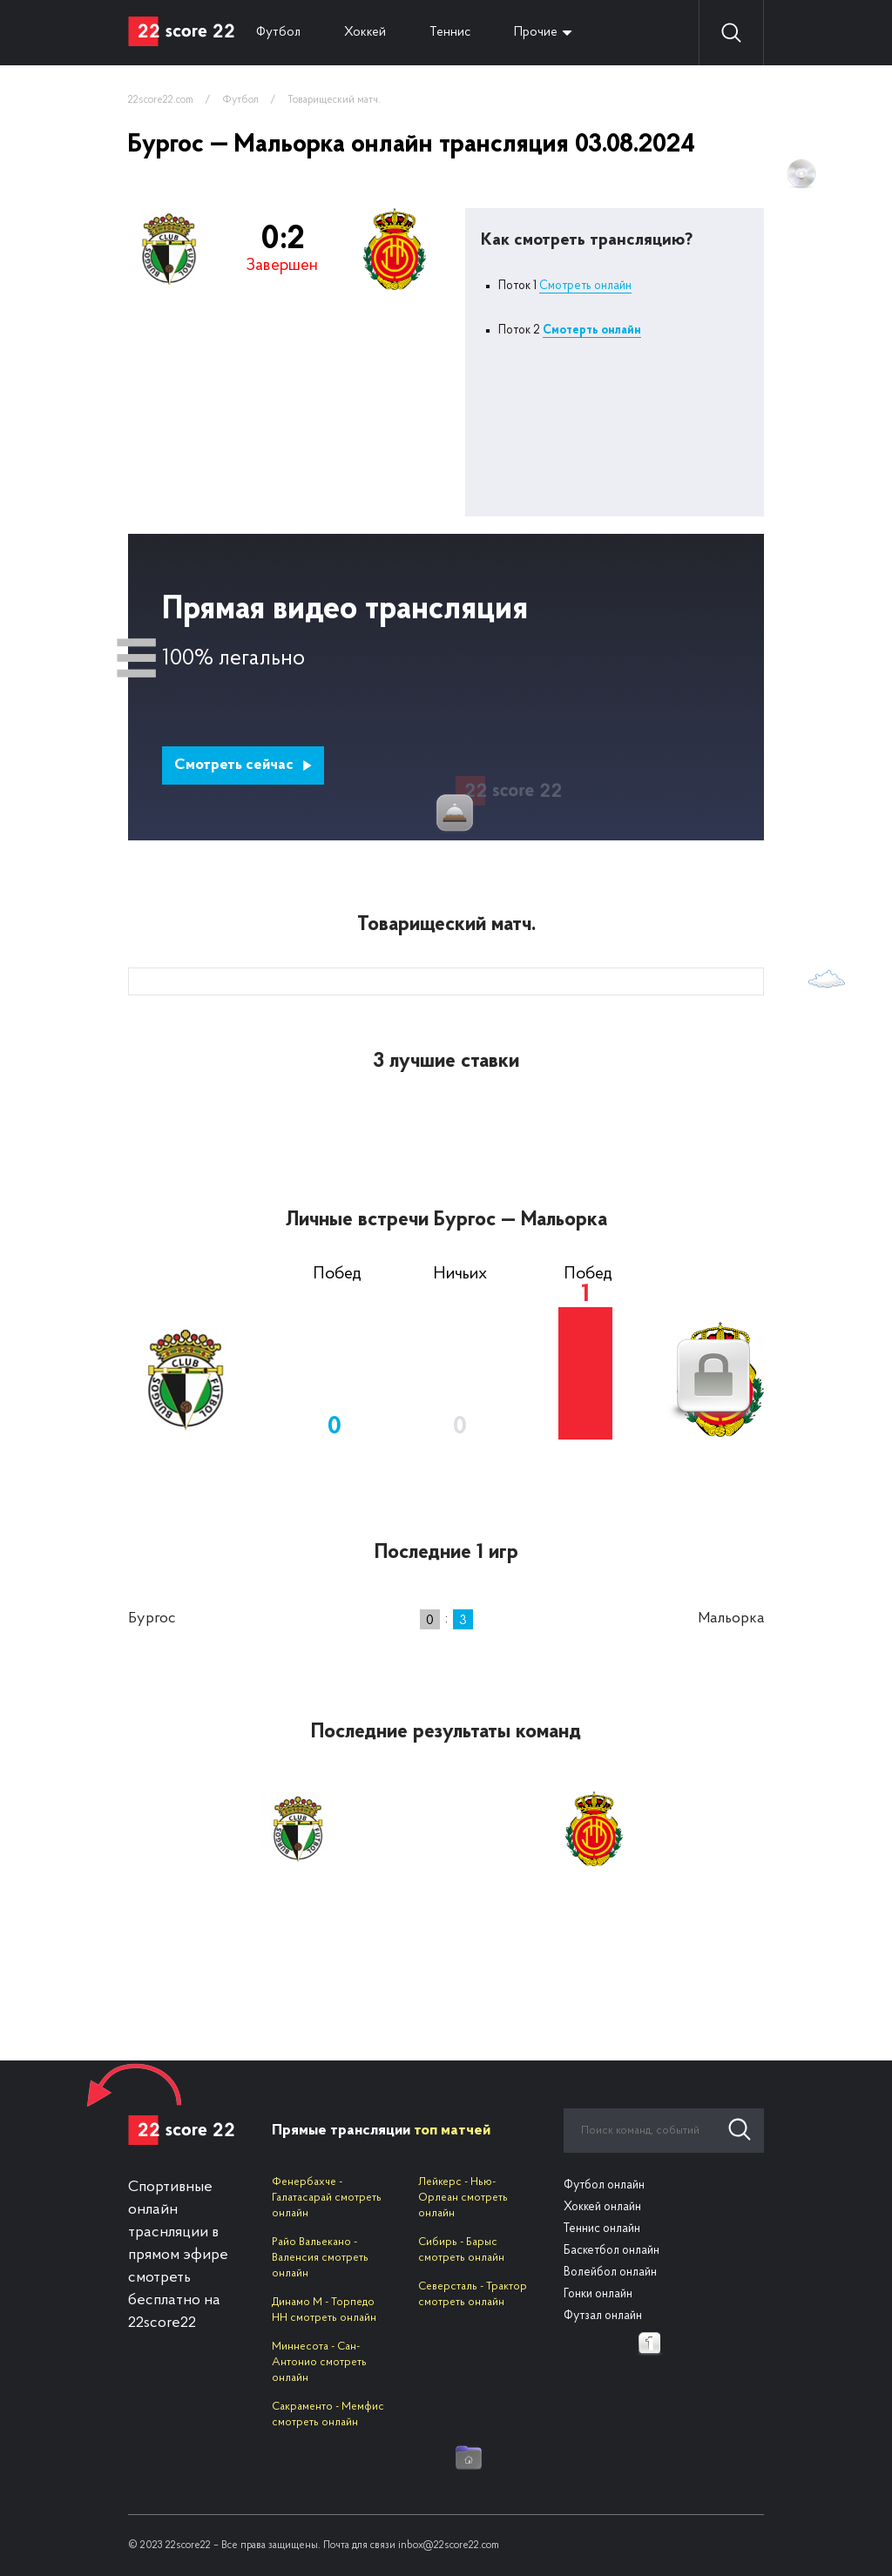 The height and width of the screenshot is (2576, 892). Describe the element at coordinates (801, 173) in the screenshot. I see `access optical disc drive or media` at that location.